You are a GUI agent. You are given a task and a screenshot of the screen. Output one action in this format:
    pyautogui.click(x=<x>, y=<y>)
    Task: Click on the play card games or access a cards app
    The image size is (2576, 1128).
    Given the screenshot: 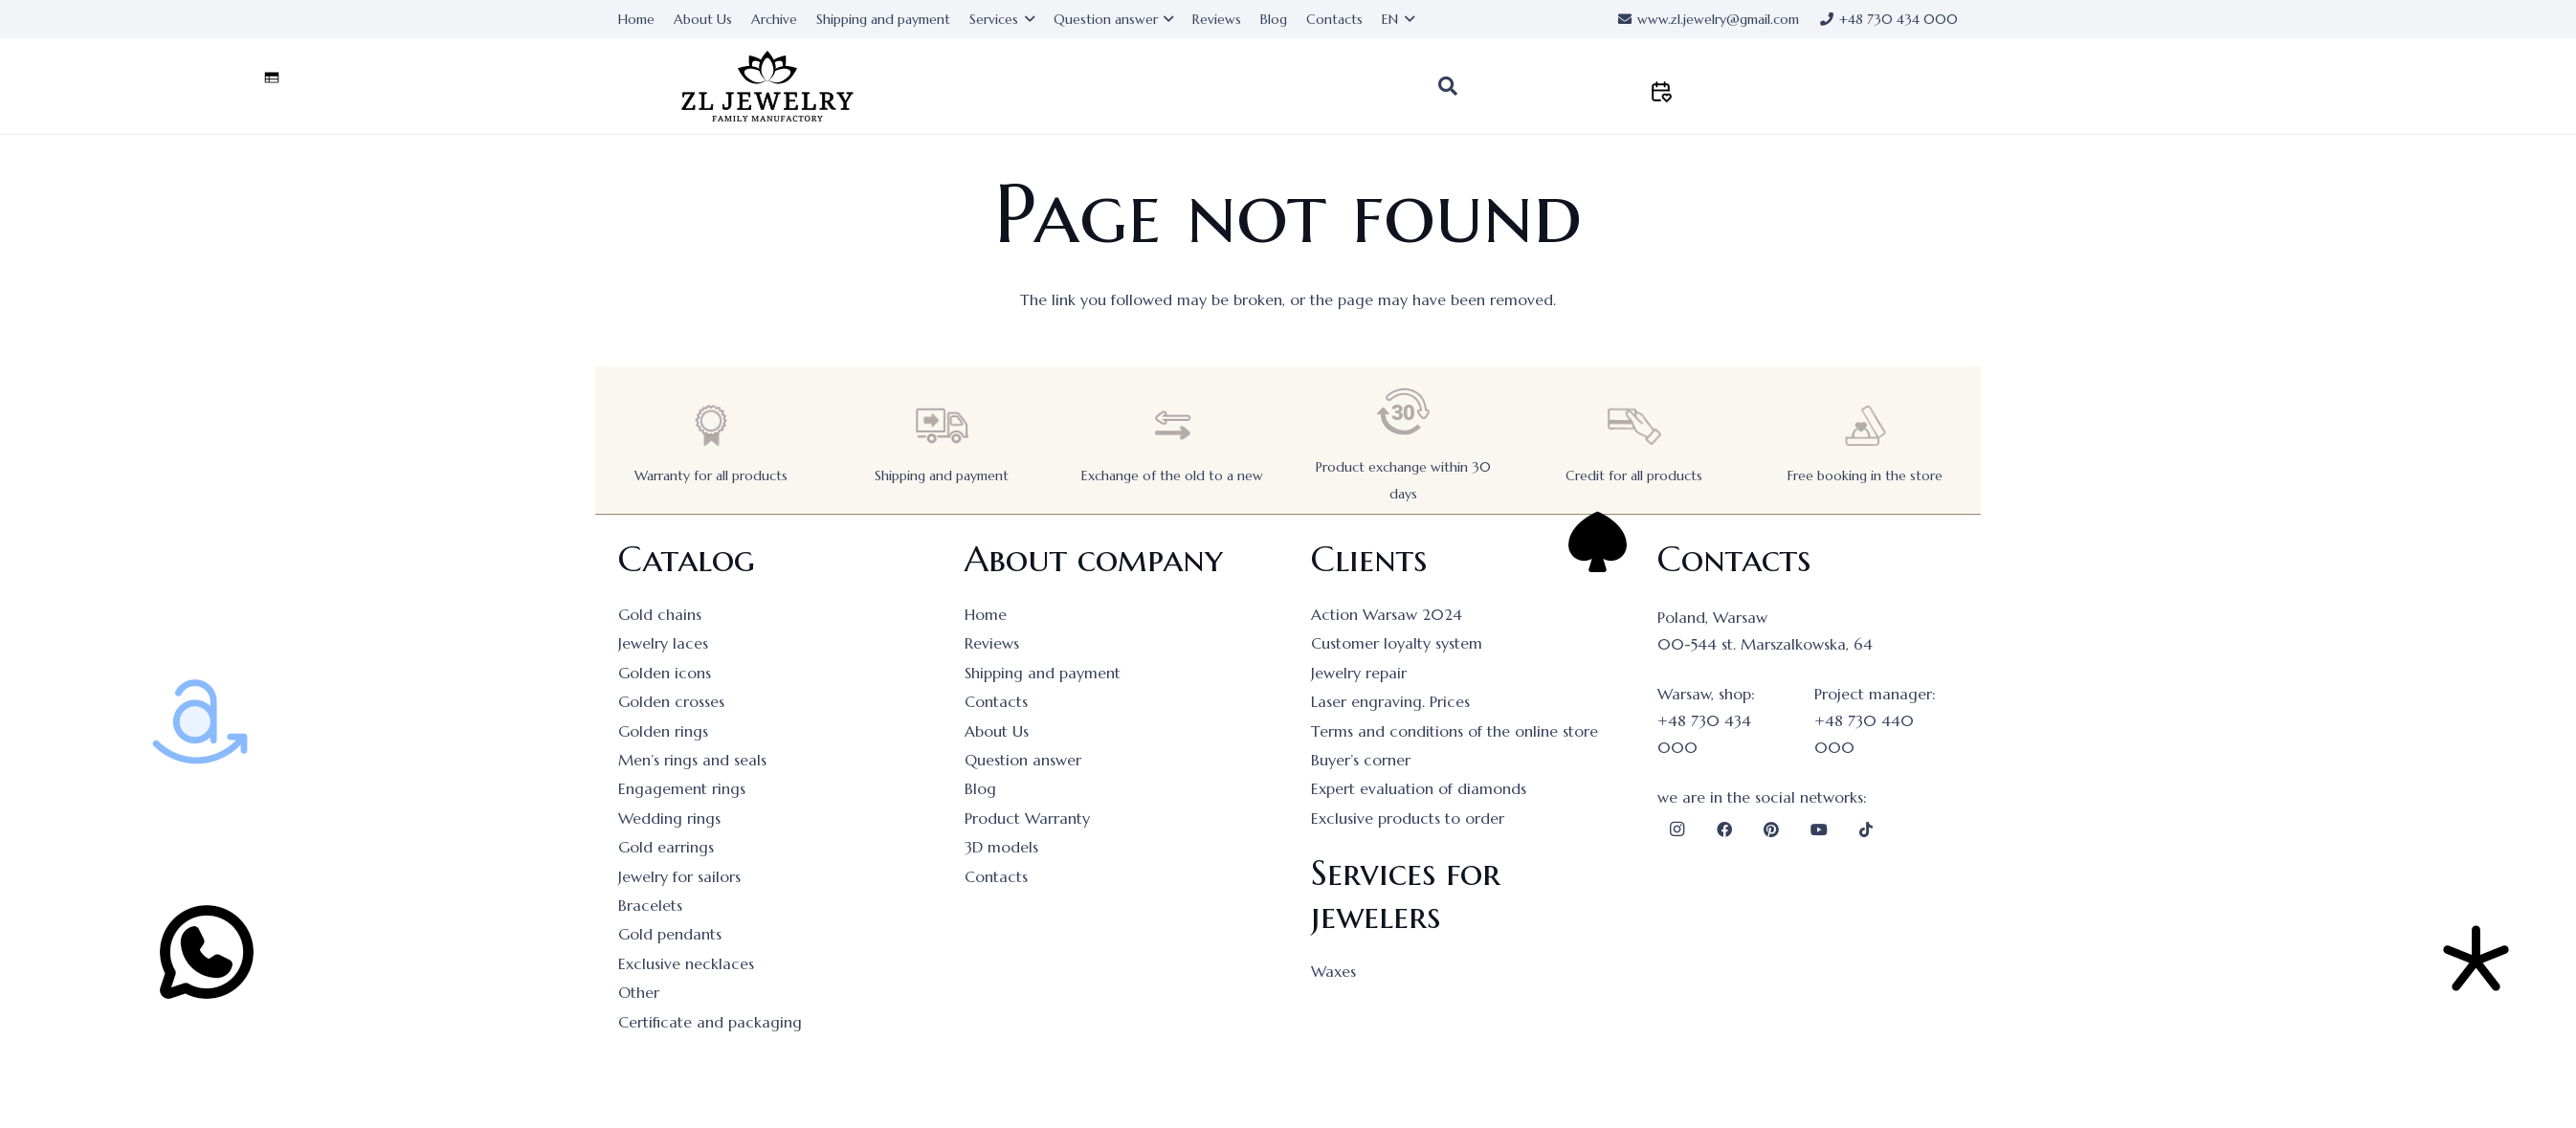 What is the action you would take?
    pyautogui.click(x=1597, y=542)
    